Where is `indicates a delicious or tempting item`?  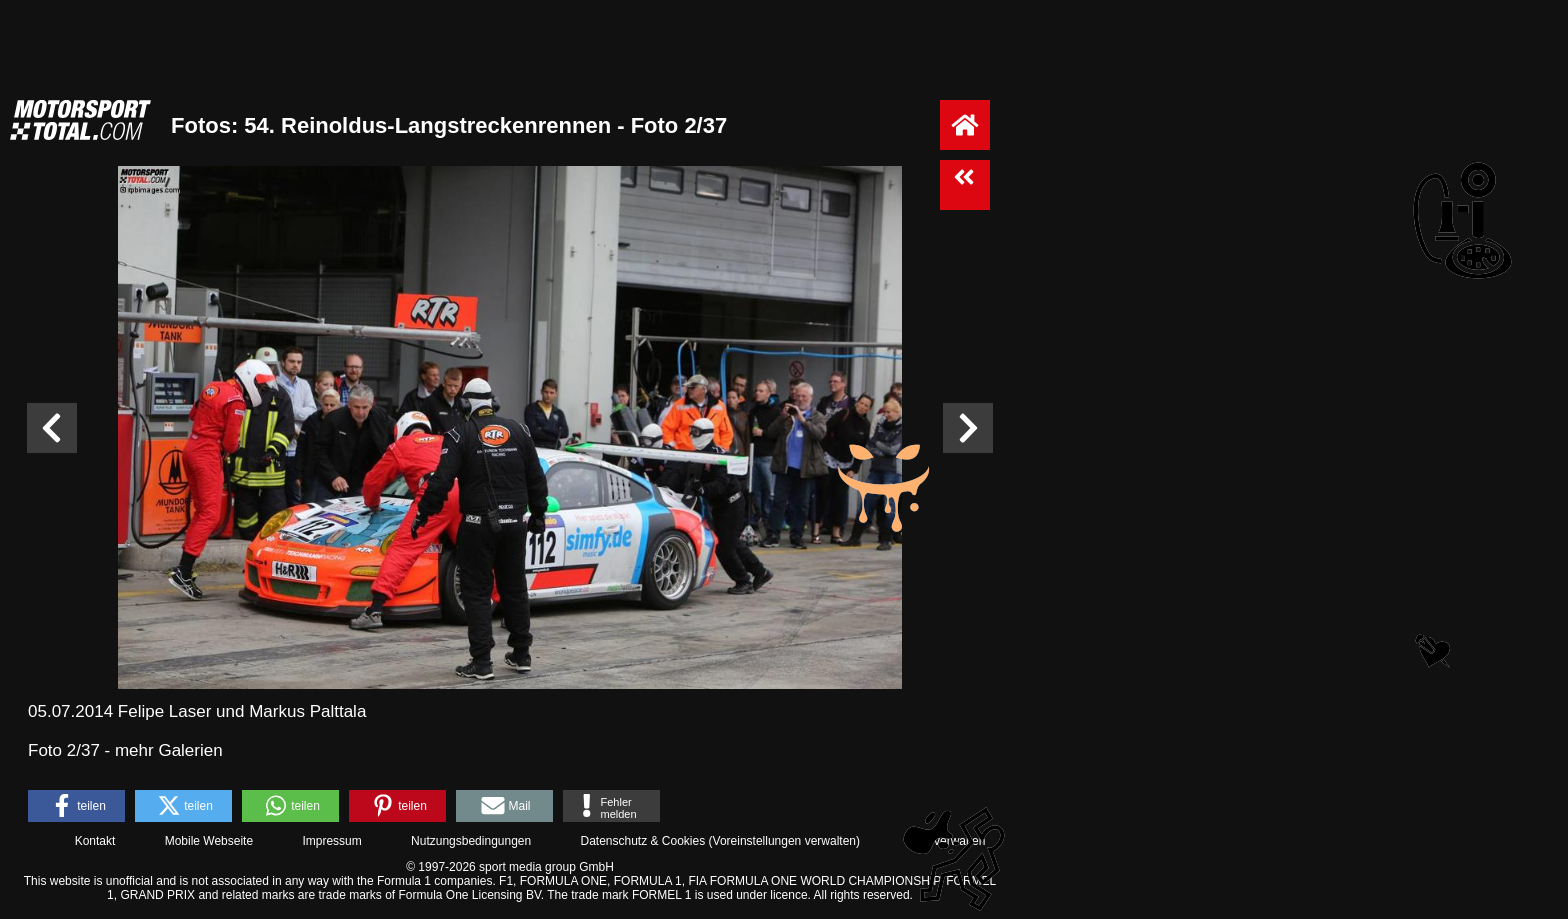
indicates a delicious or tempting item is located at coordinates (884, 487).